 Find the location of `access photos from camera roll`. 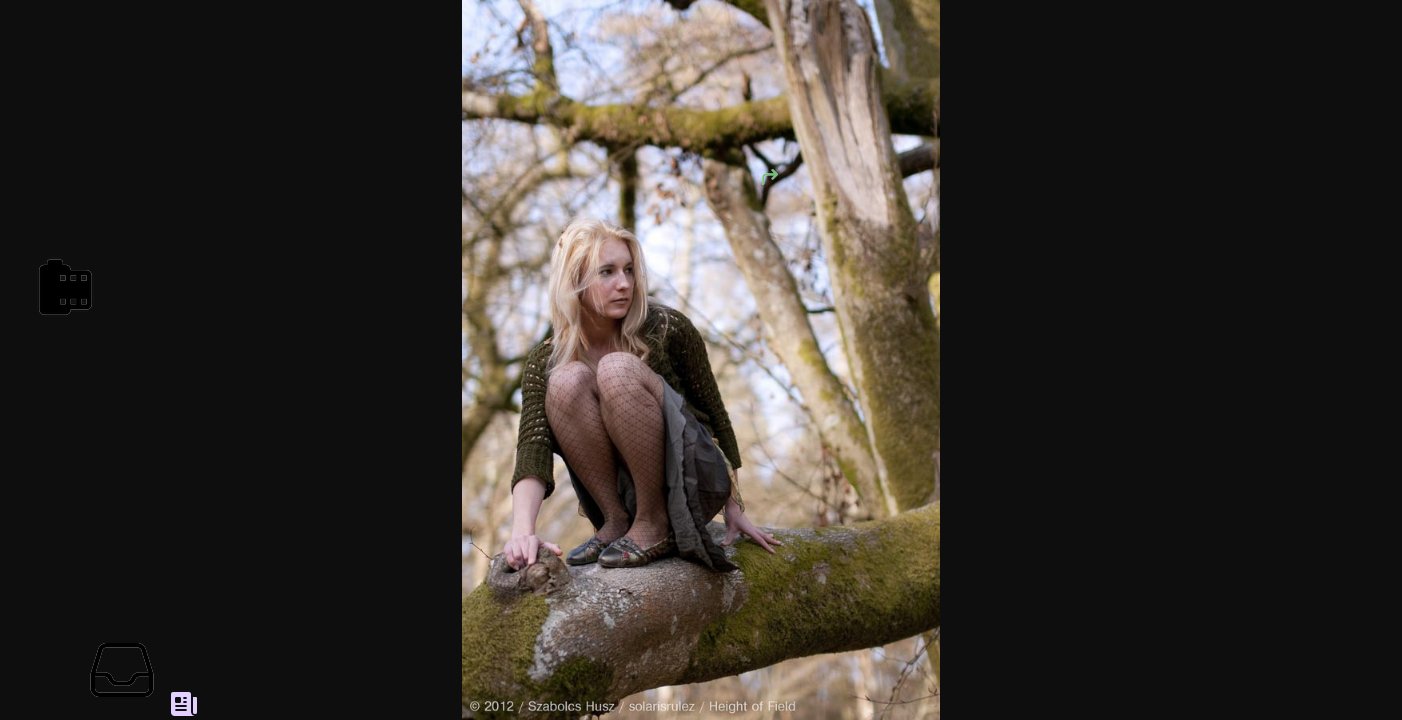

access photos from camera roll is located at coordinates (65, 288).